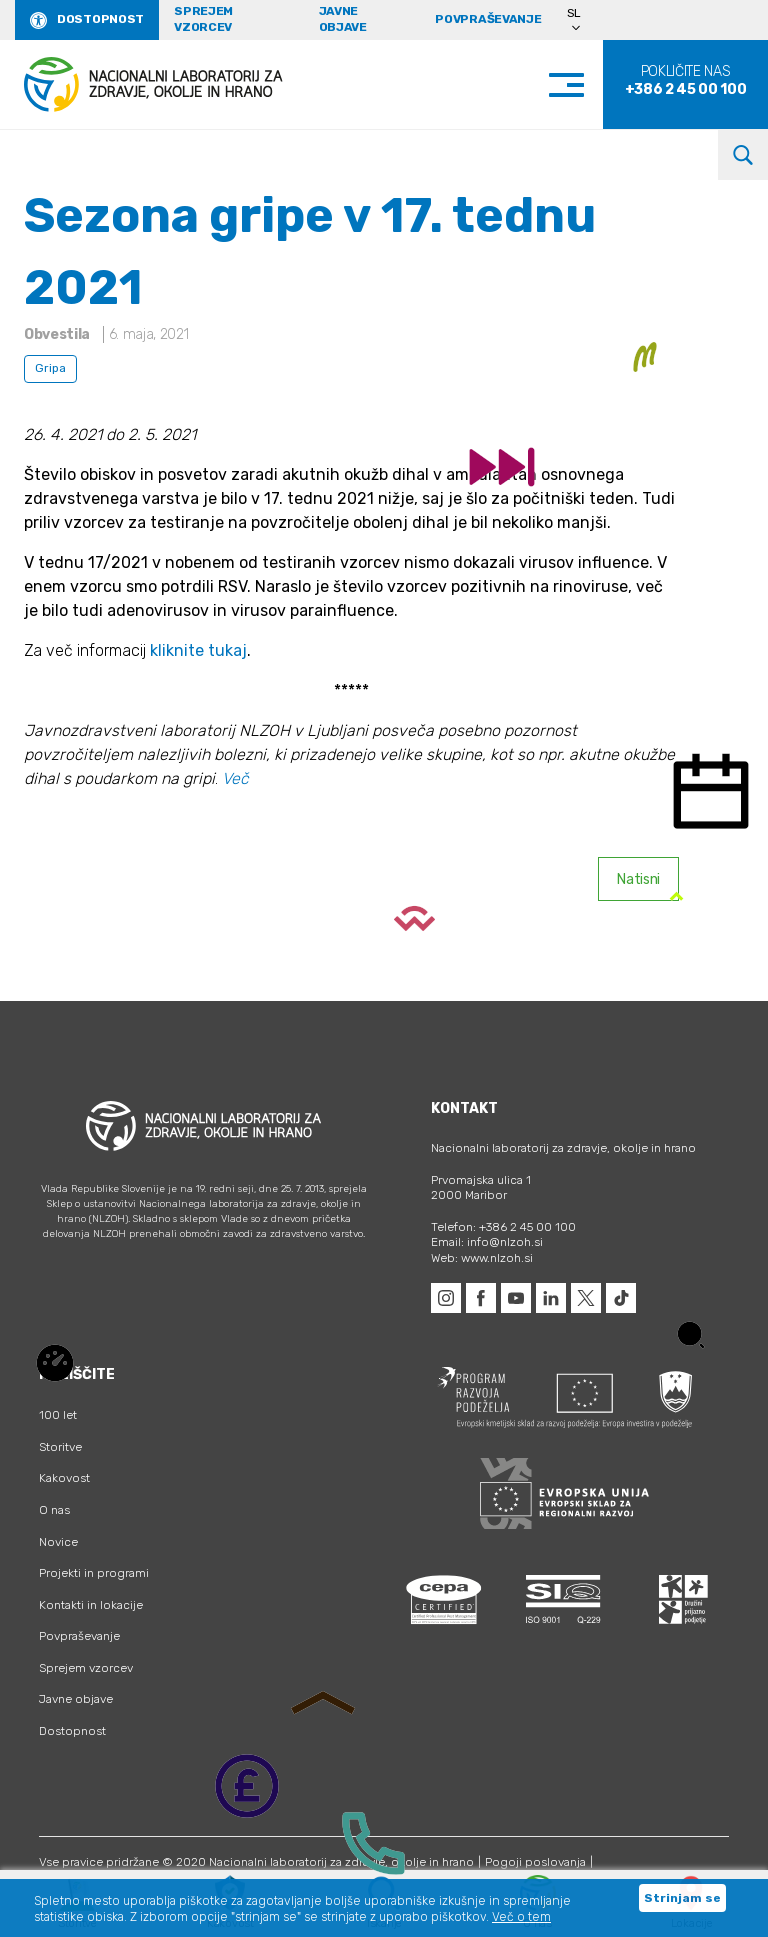  I want to click on scroll to top of page, so click(323, 1704).